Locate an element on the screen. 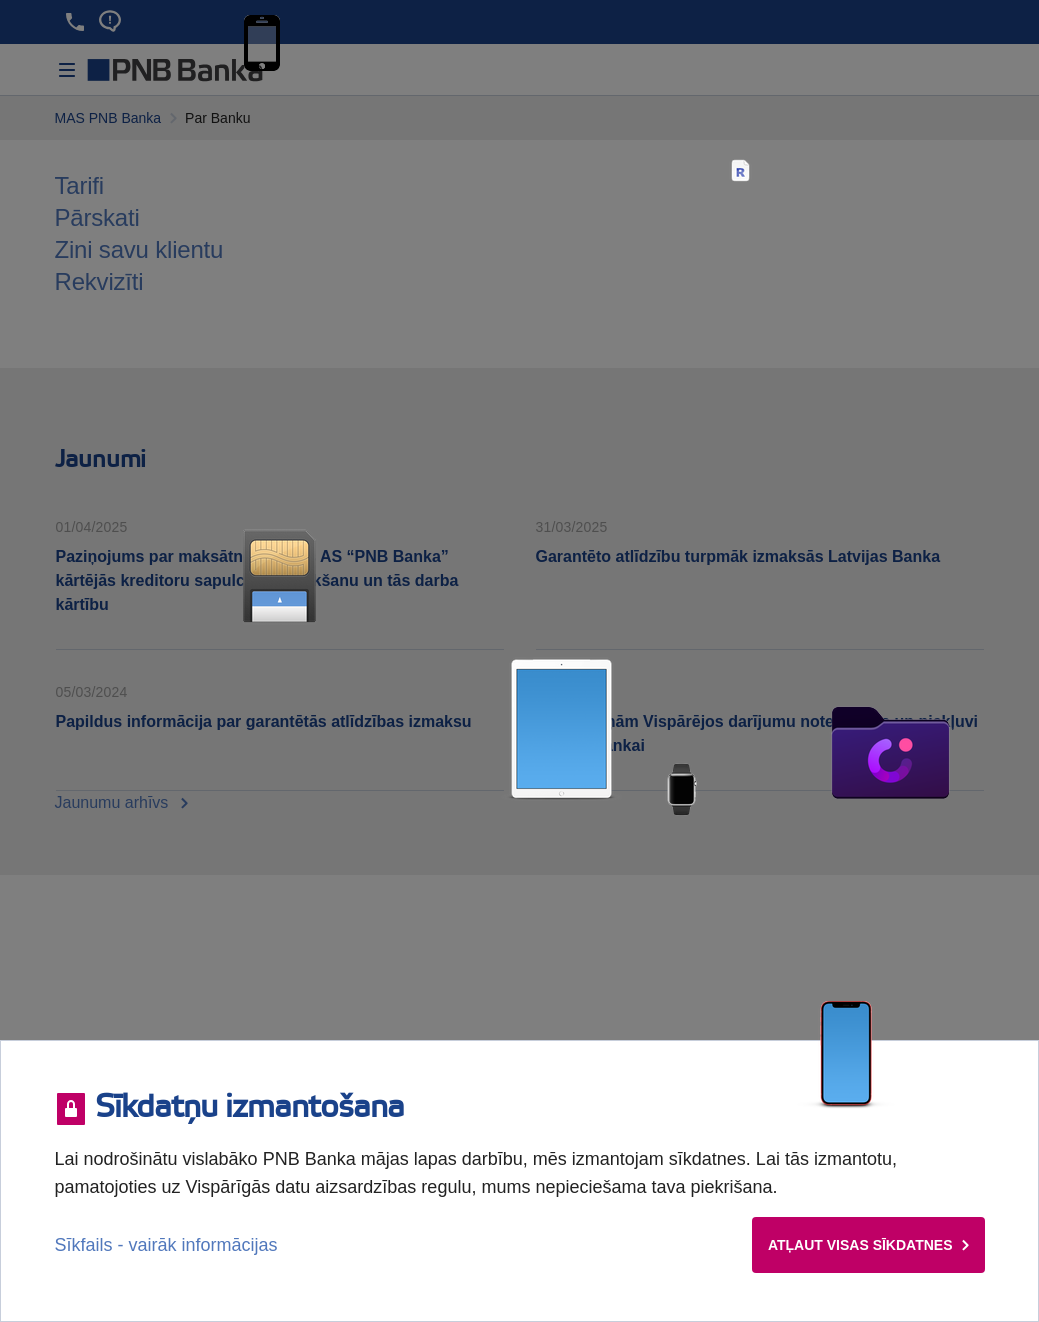 This screenshot has height=1322, width=1039. smartmedia memory card storage device is located at coordinates (279, 577).